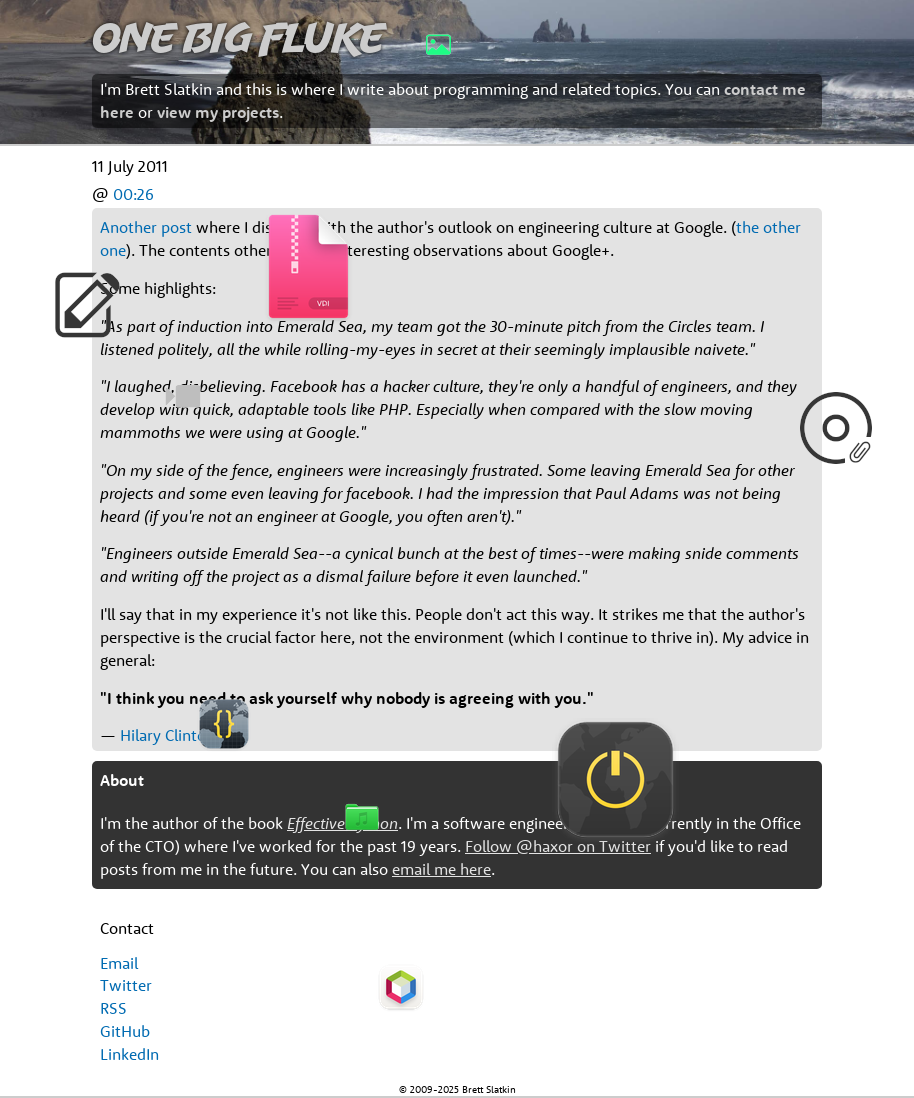 The image size is (914, 1098). I want to click on open your music files folder, so click(362, 817).